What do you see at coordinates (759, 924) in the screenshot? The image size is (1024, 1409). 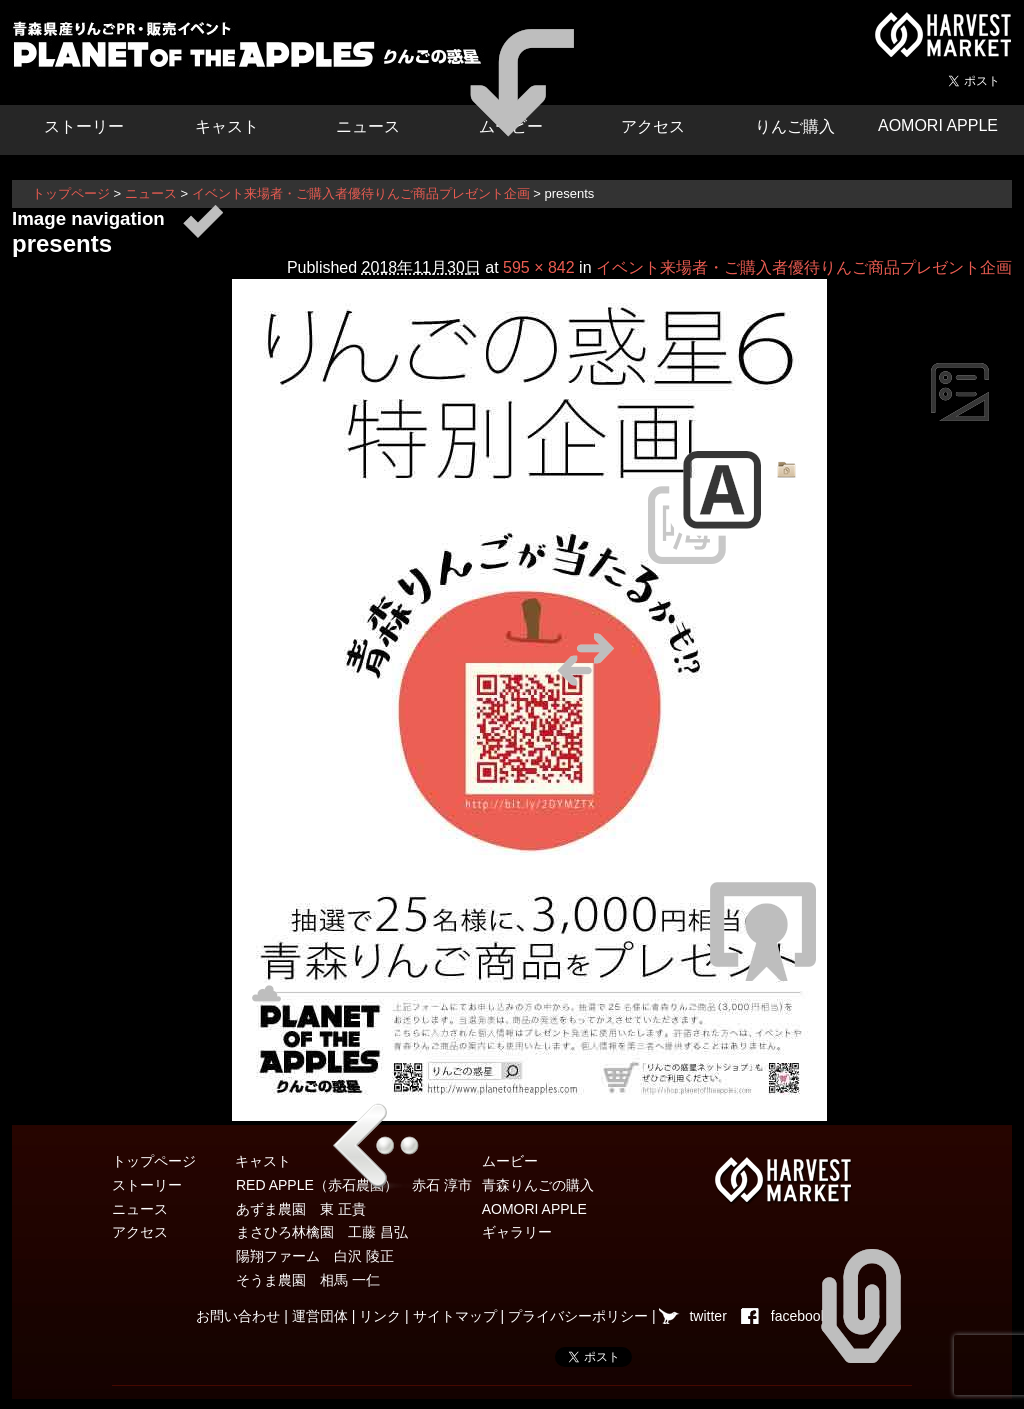 I see `view certificate or credential file` at bounding box center [759, 924].